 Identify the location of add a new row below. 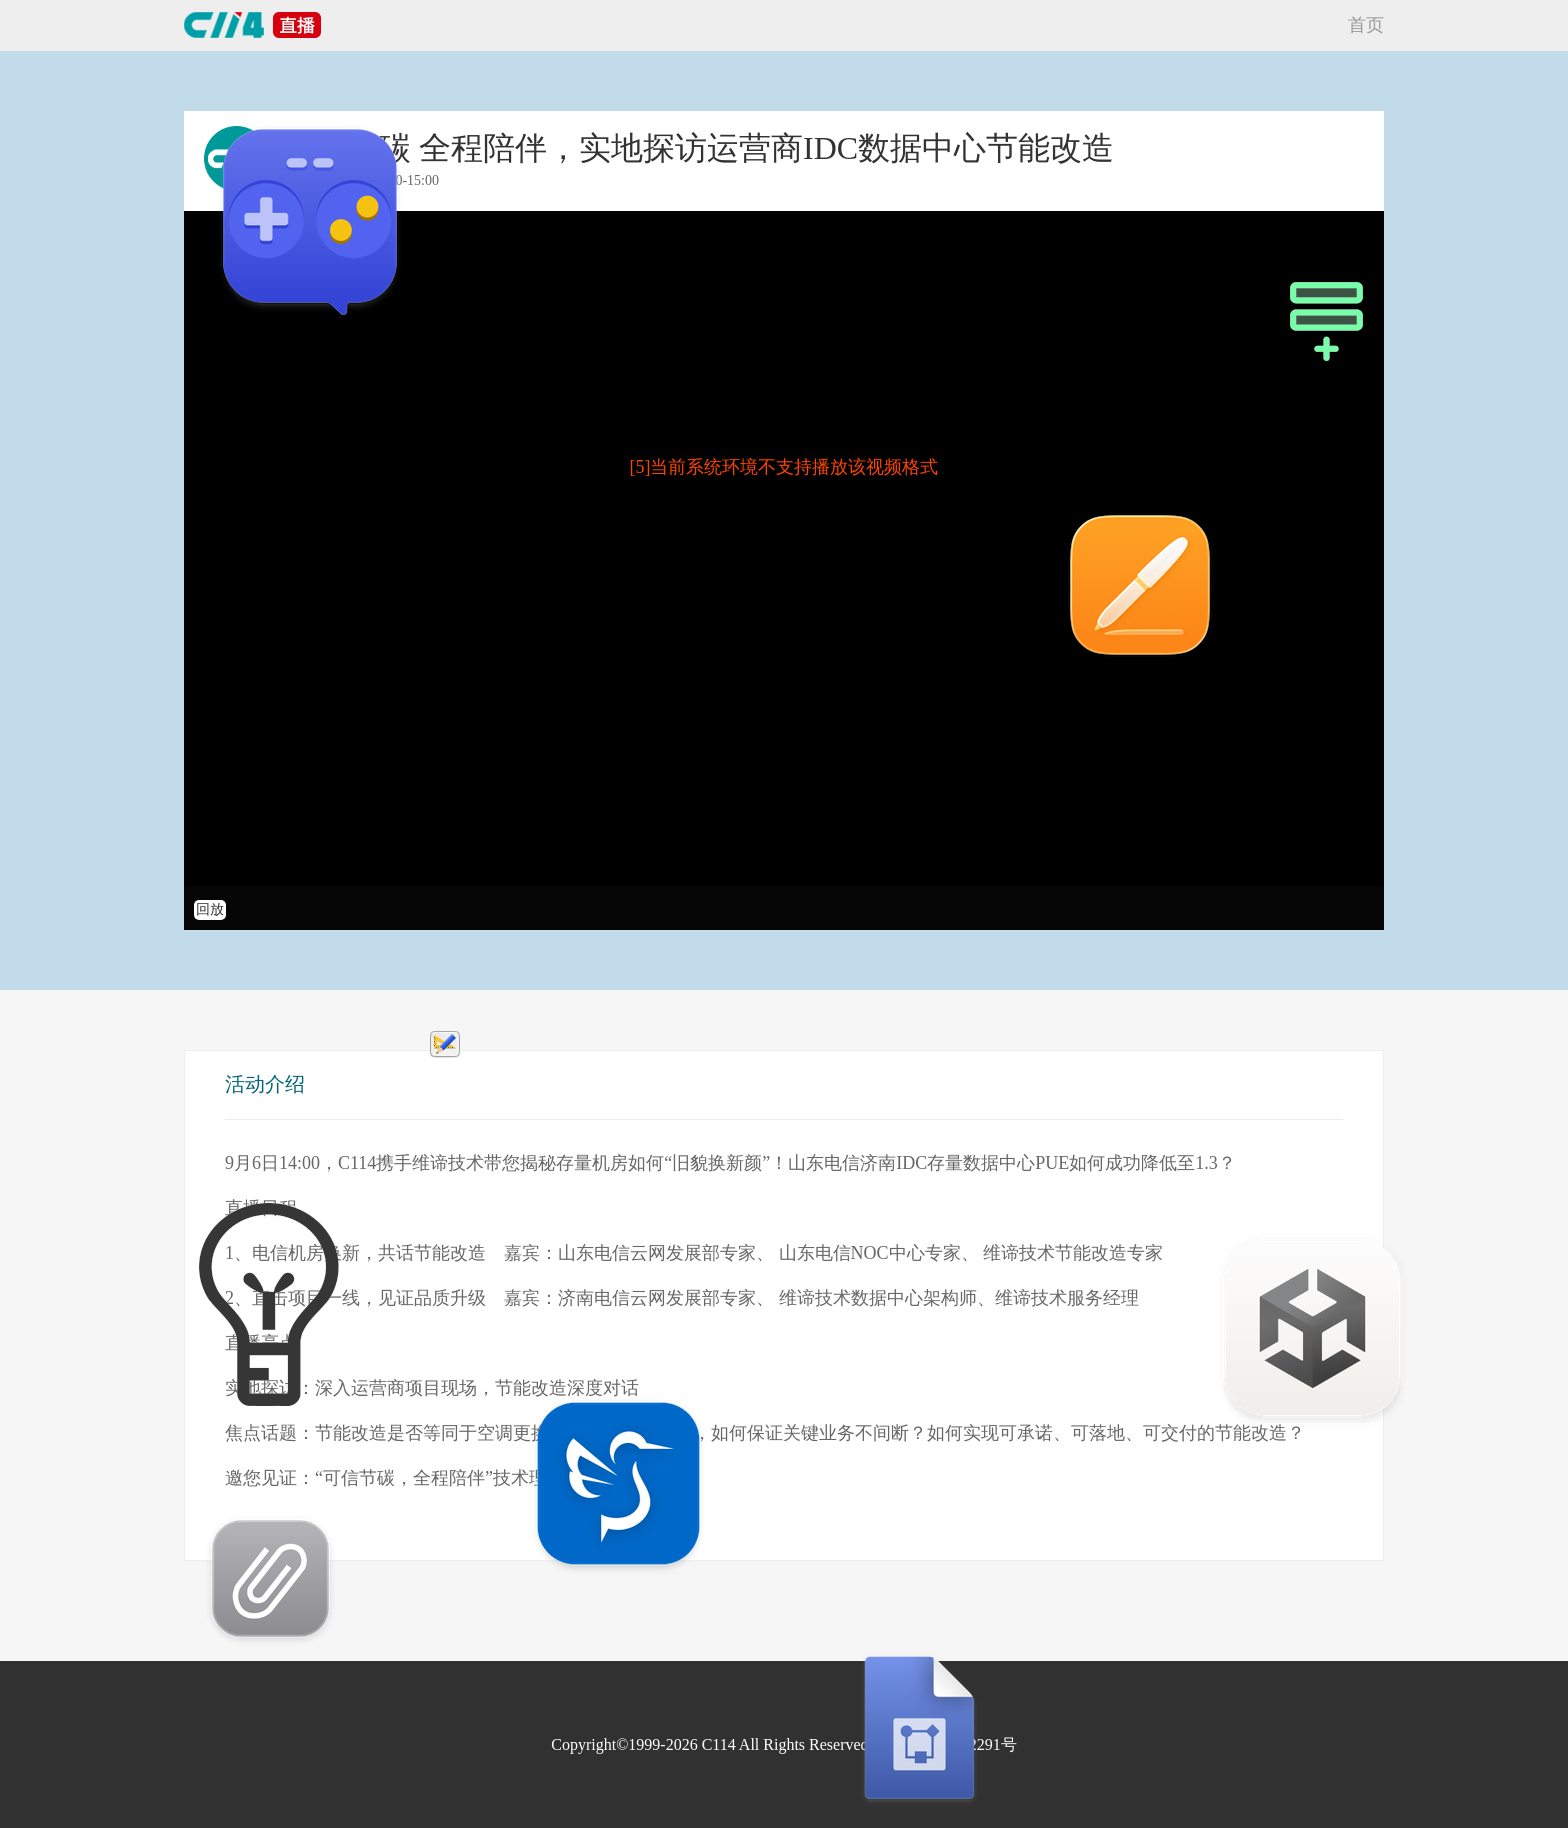
(1326, 315).